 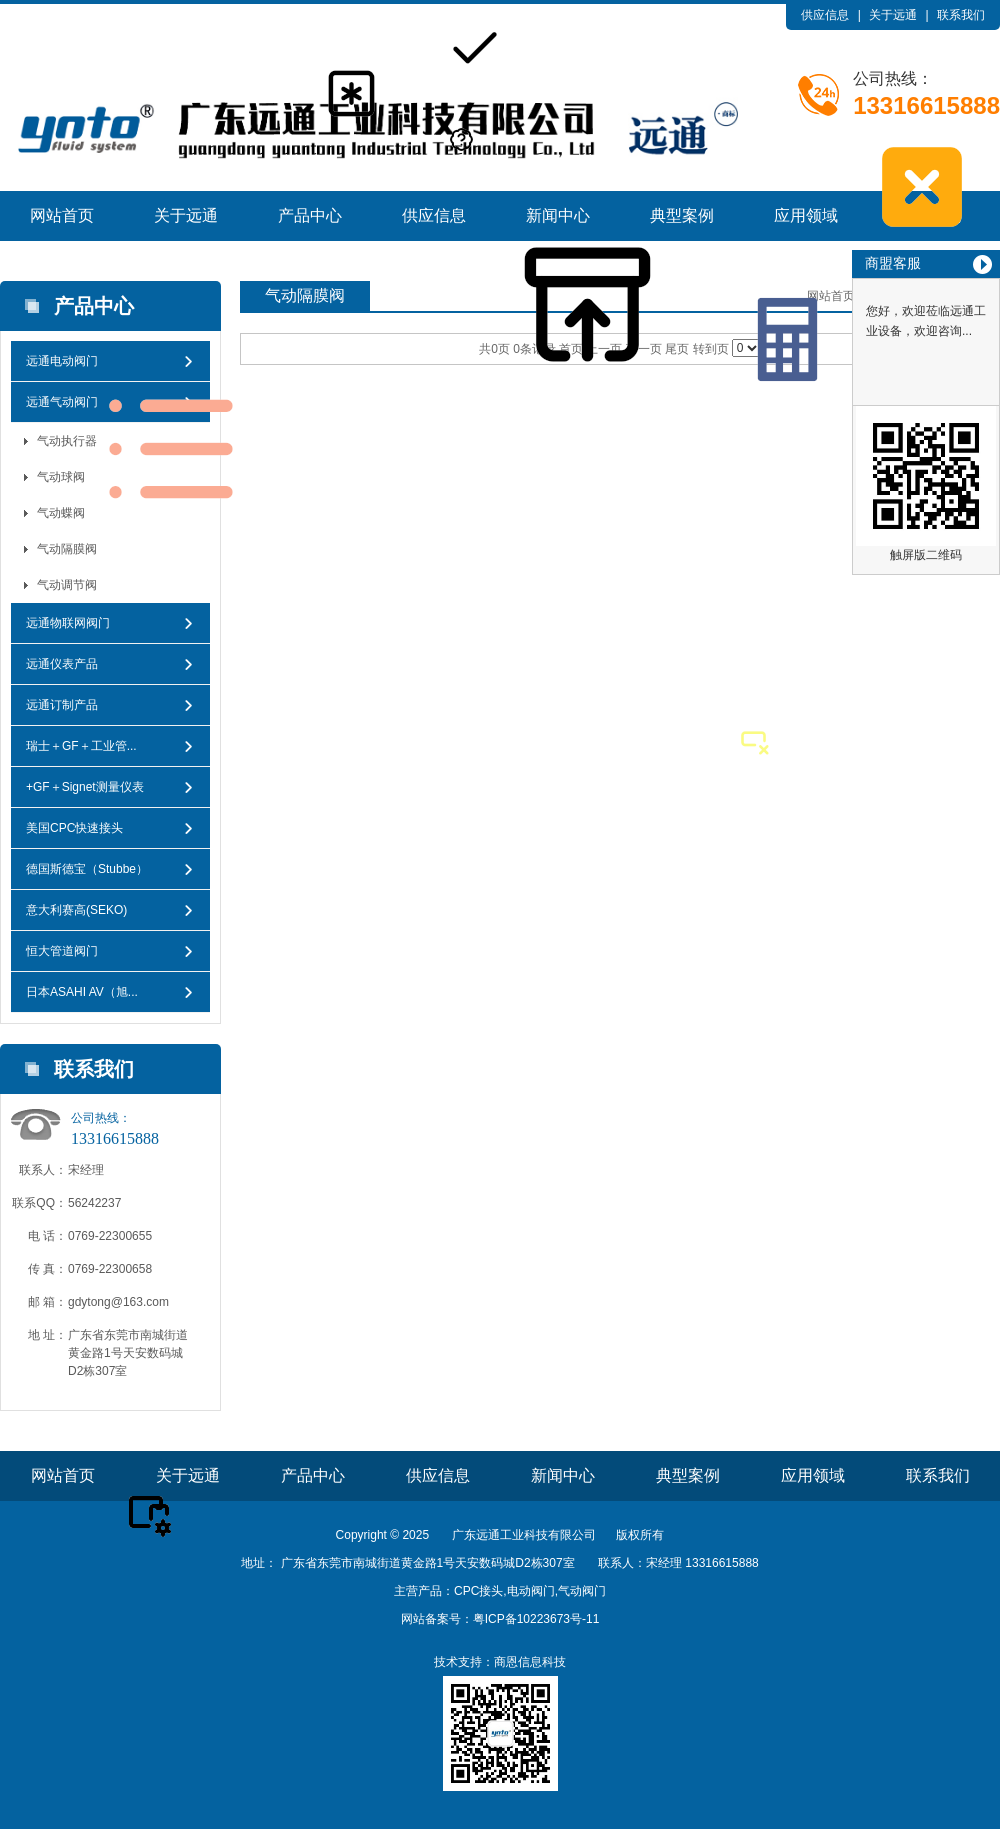 I want to click on access help or FAQ section, so click(x=461, y=139).